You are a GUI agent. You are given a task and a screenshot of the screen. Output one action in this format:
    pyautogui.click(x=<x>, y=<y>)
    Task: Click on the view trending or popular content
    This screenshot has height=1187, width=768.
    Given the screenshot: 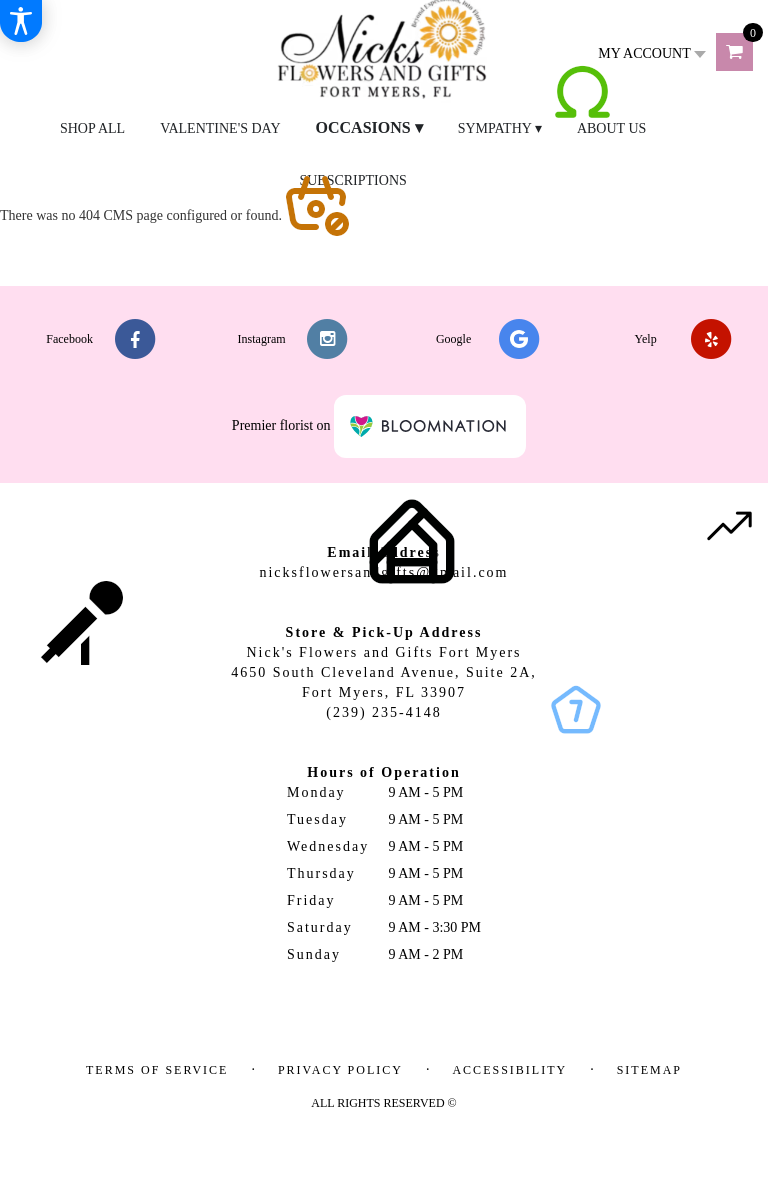 What is the action you would take?
    pyautogui.click(x=729, y=527)
    